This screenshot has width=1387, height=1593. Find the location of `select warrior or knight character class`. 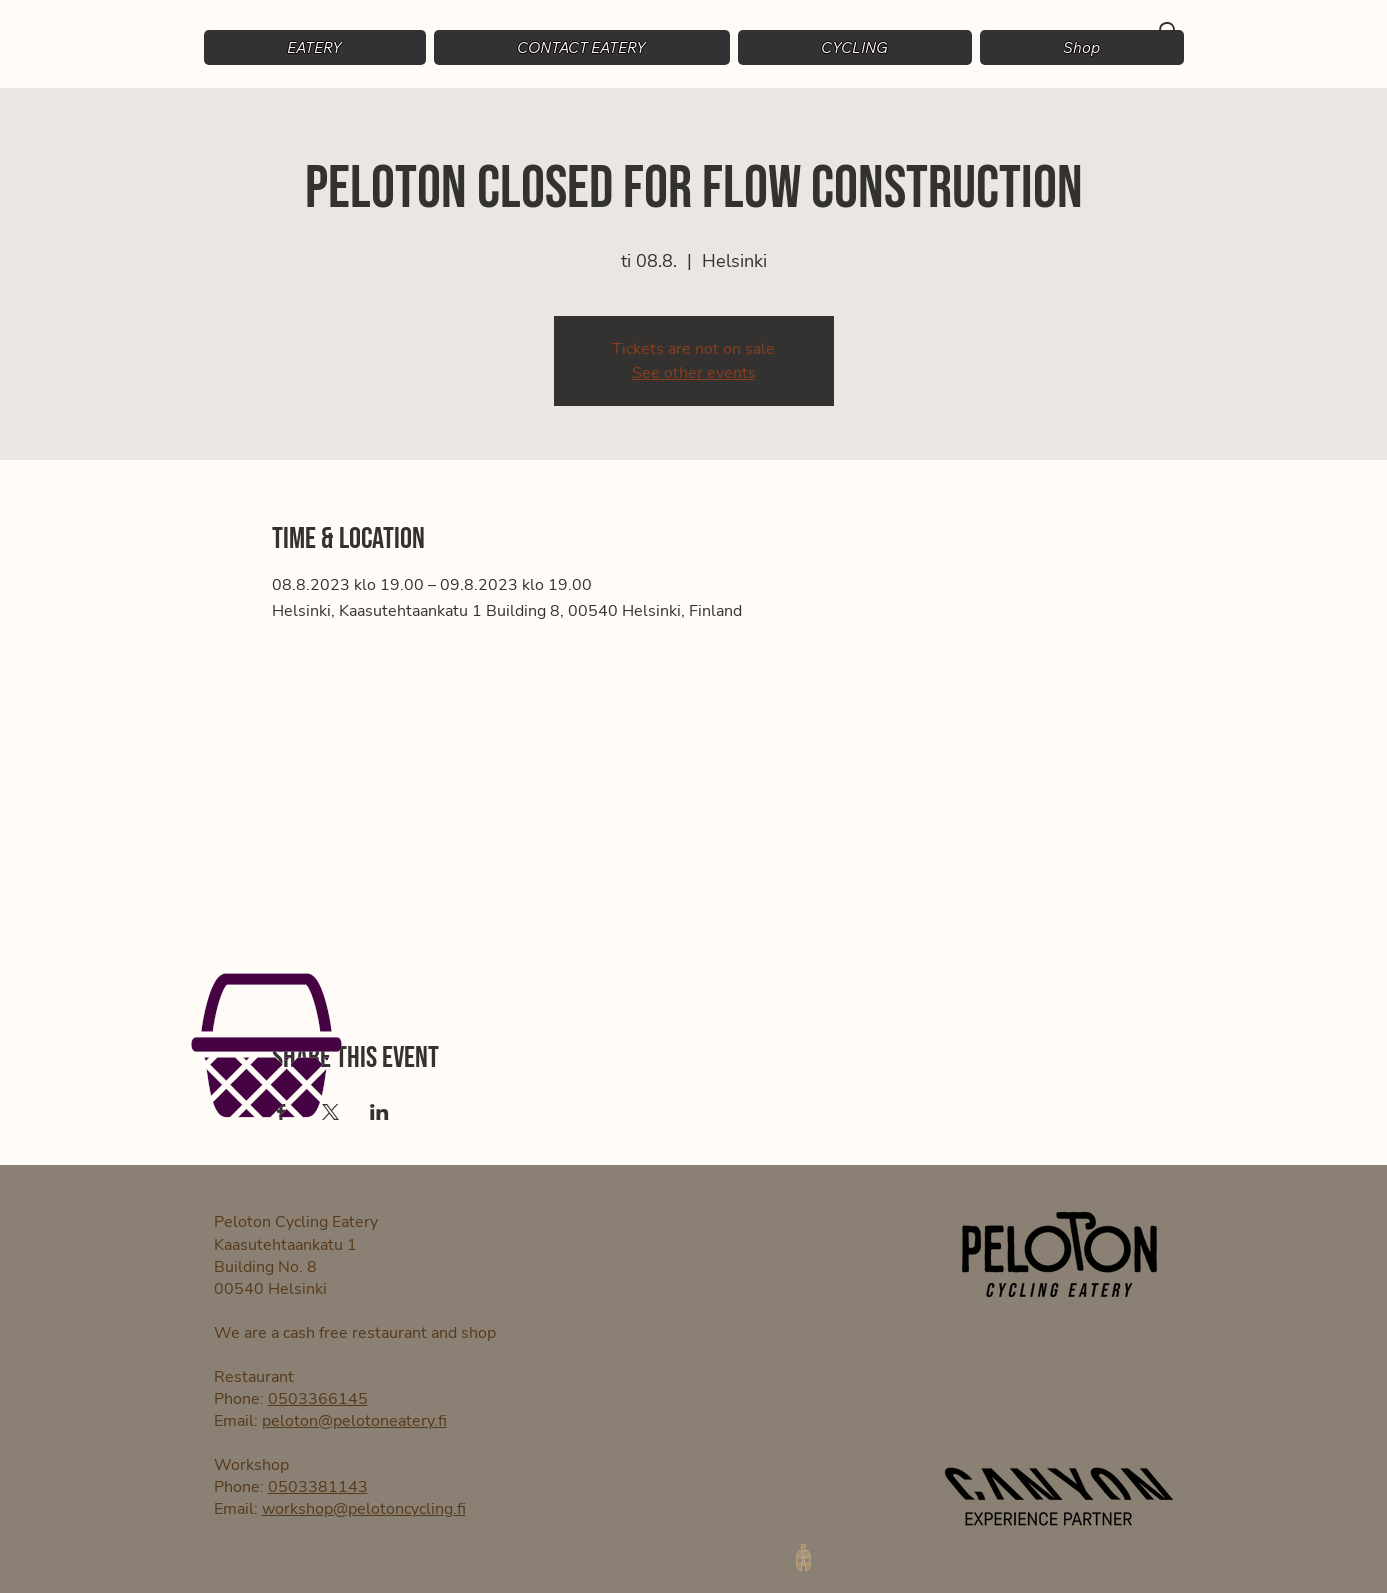

select warrior or knight character class is located at coordinates (803, 1557).